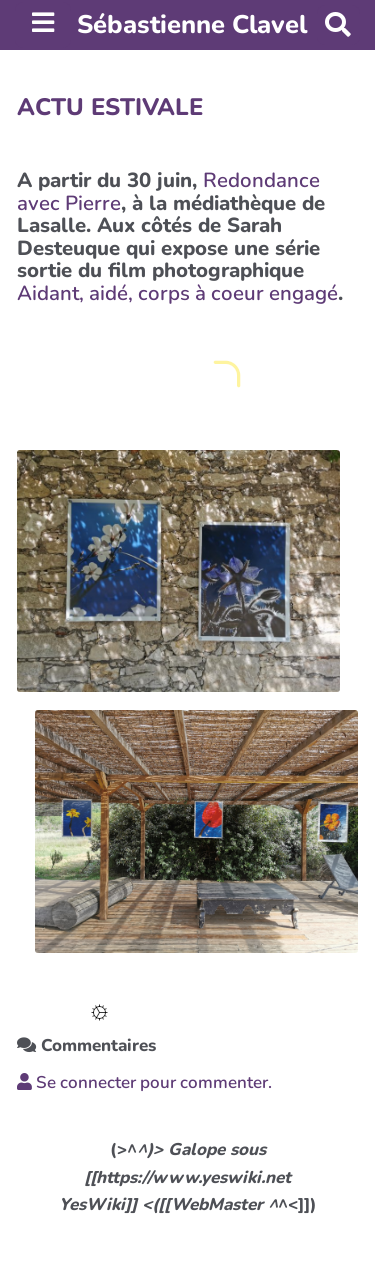  What do you see at coordinates (227, 374) in the screenshot?
I see `set top-right corner radius` at bounding box center [227, 374].